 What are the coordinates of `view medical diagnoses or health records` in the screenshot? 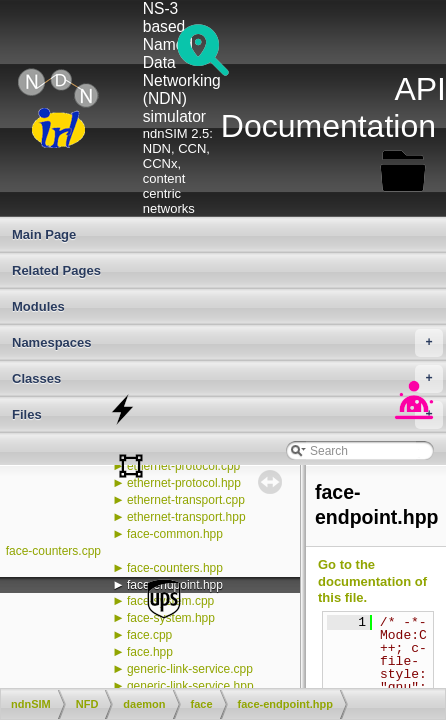 It's located at (414, 400).